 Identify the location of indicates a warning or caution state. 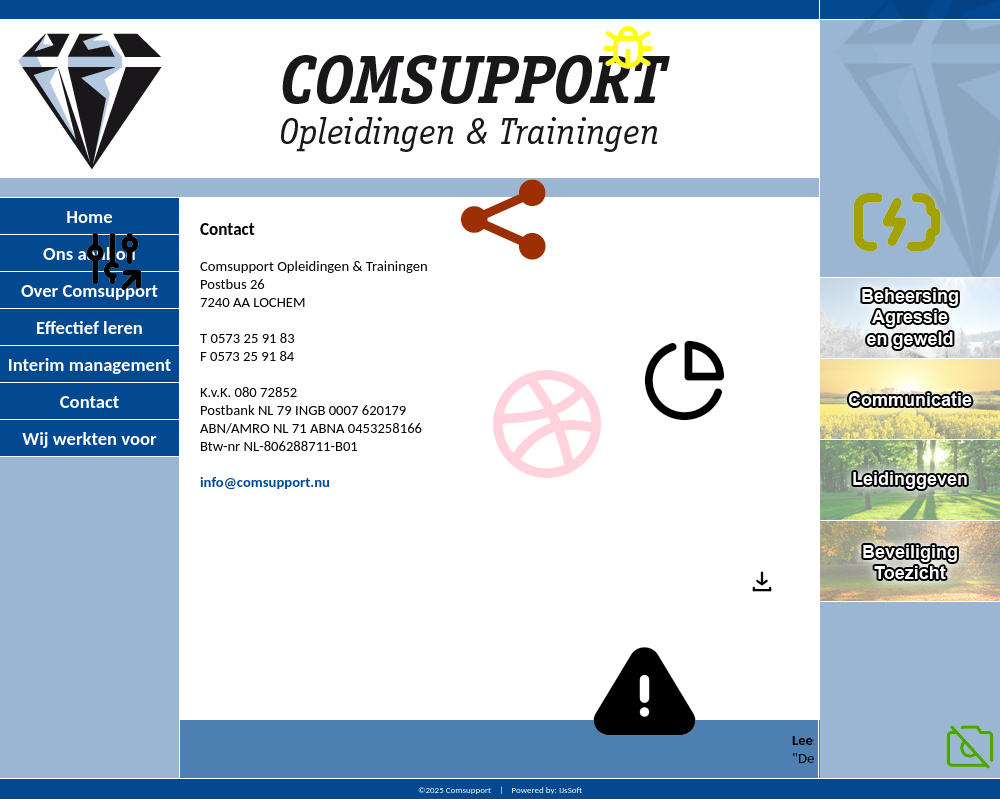
(644, 693).